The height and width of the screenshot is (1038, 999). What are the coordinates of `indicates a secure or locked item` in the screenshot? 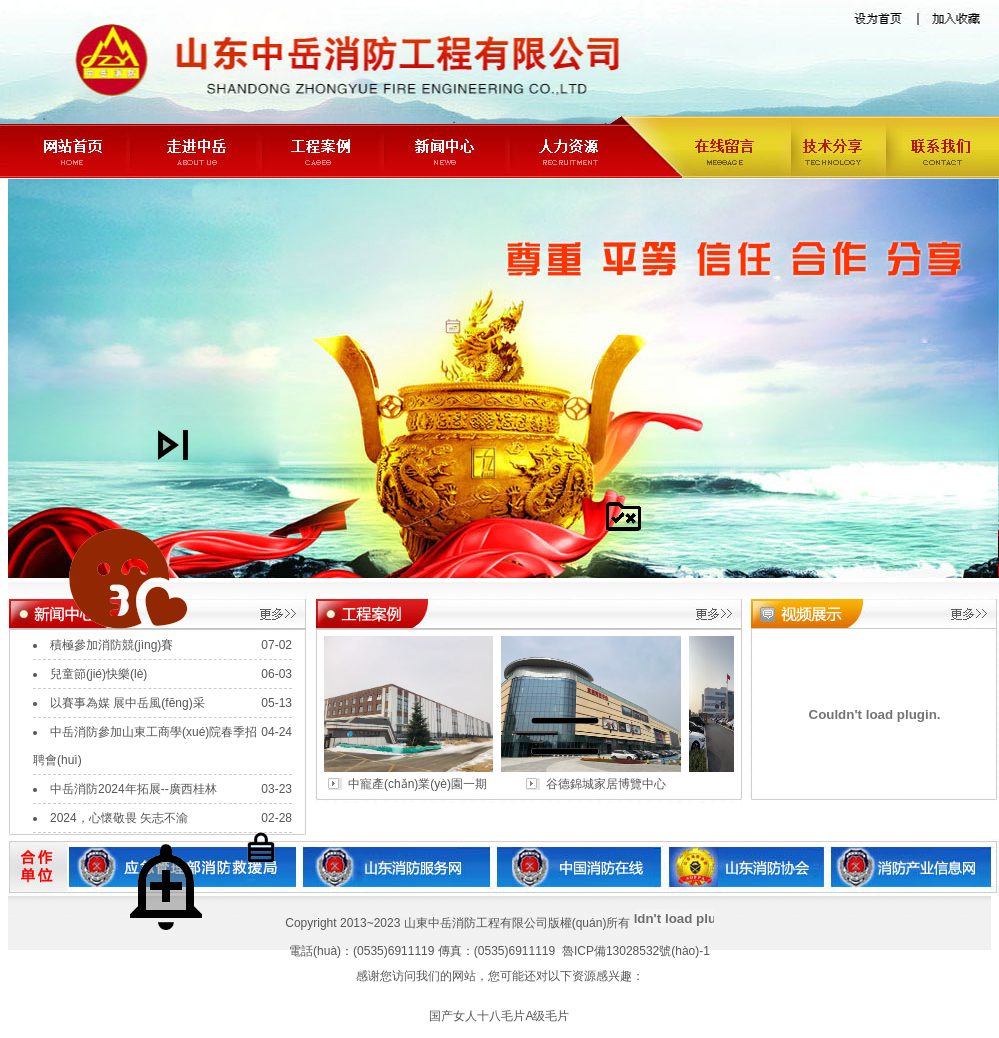 It's located at (261, 849).